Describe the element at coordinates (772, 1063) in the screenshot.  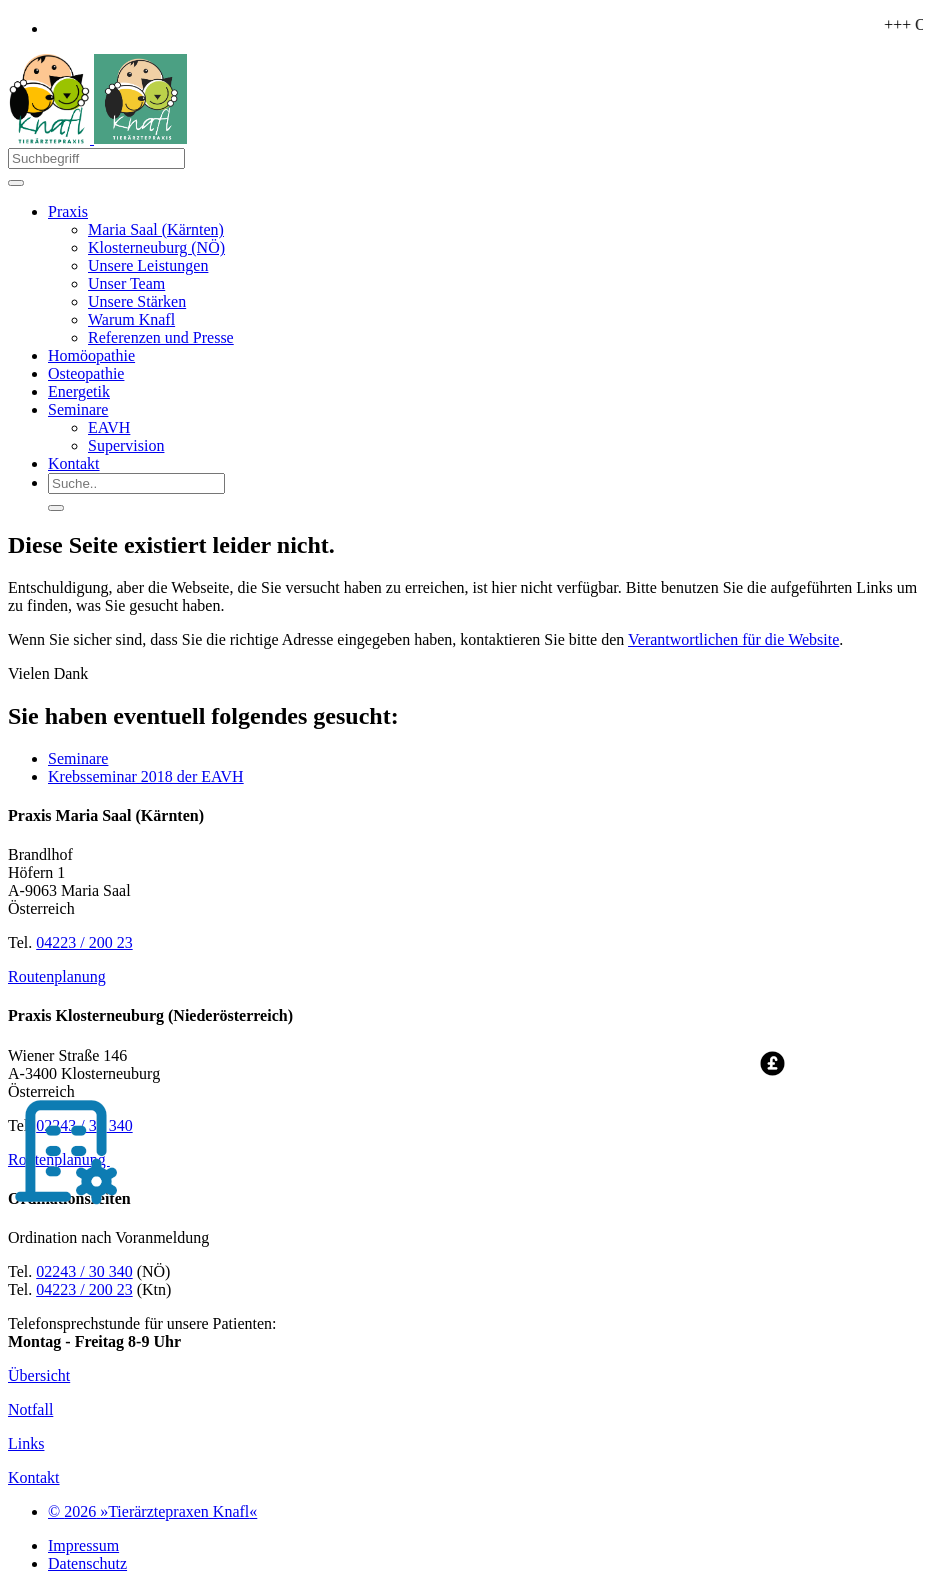
I see `view balance in British pounds` at that location.